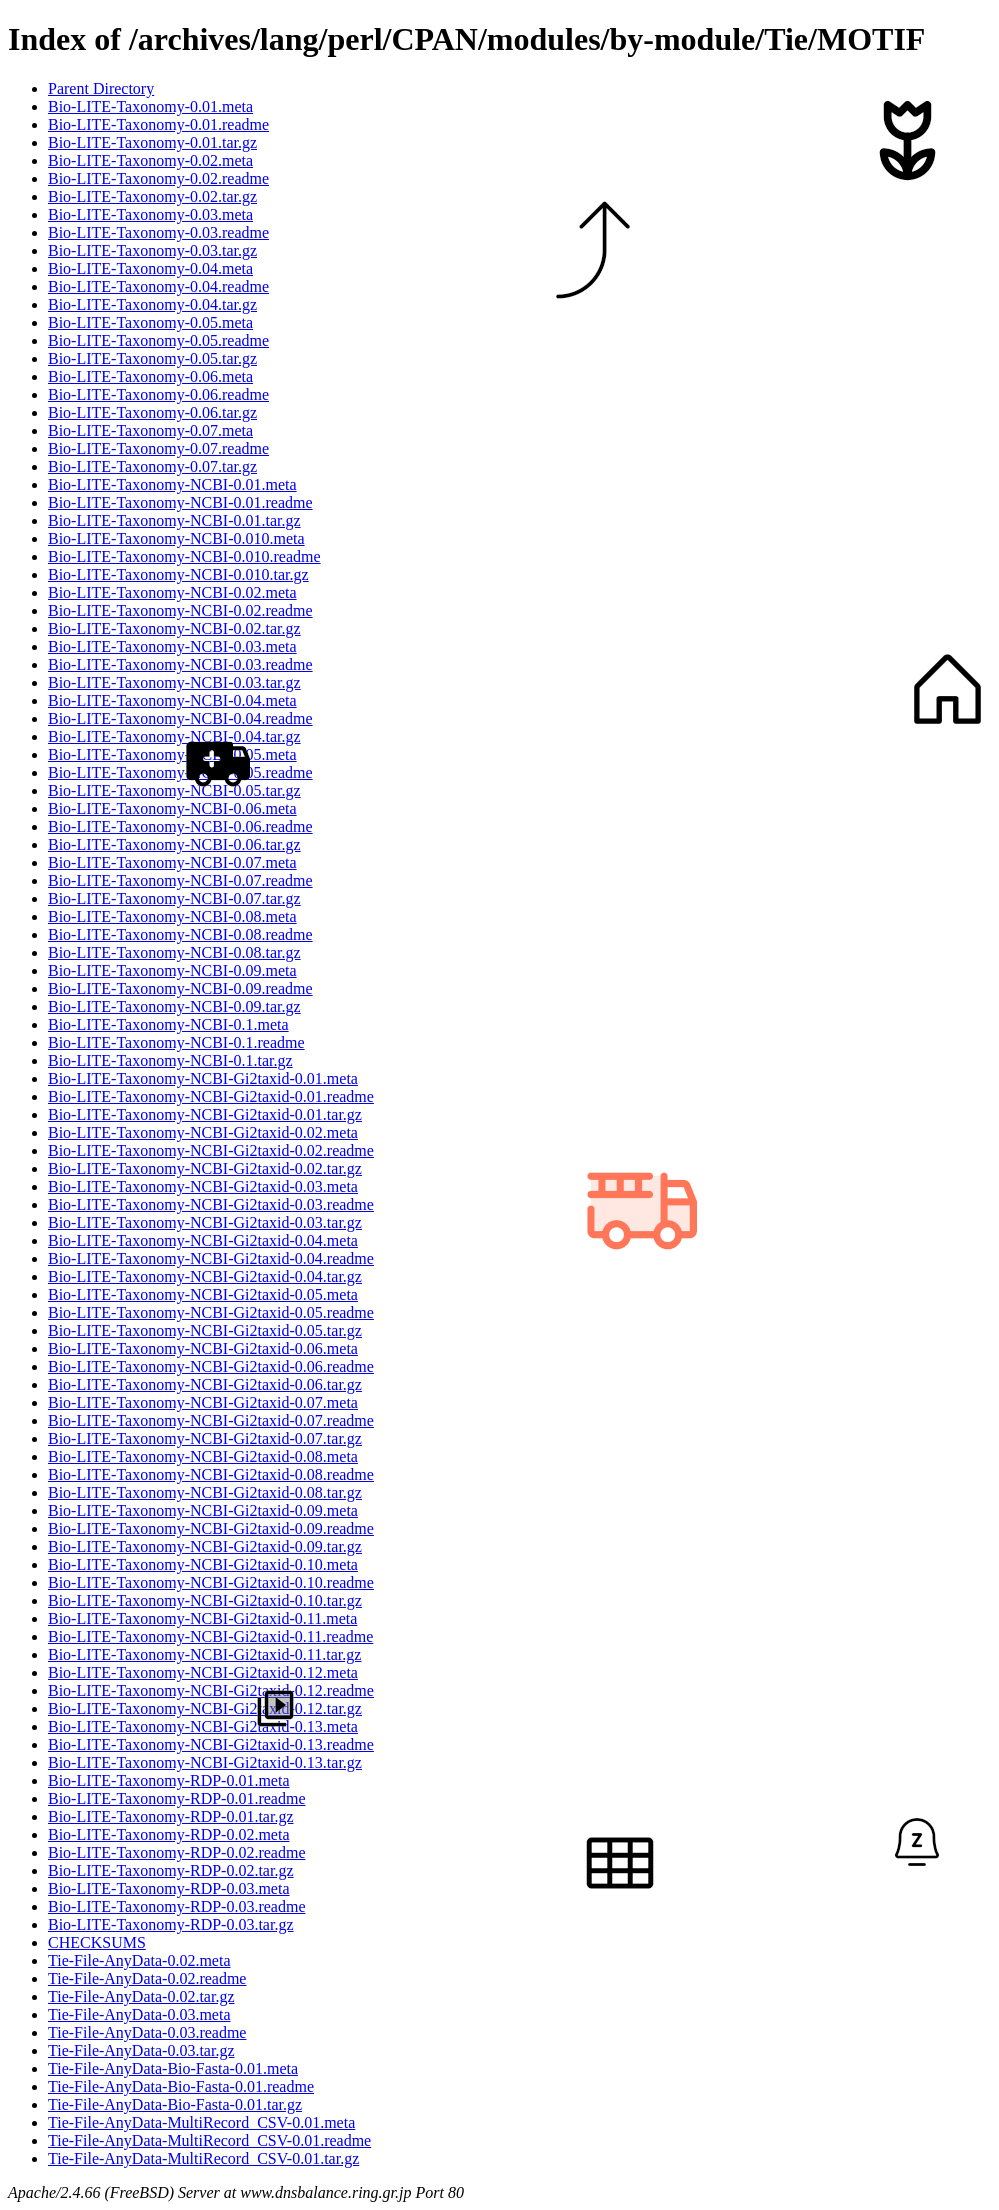 The image size is (999, 2210). I want to click on request emergency medical services, so click(216, 761).